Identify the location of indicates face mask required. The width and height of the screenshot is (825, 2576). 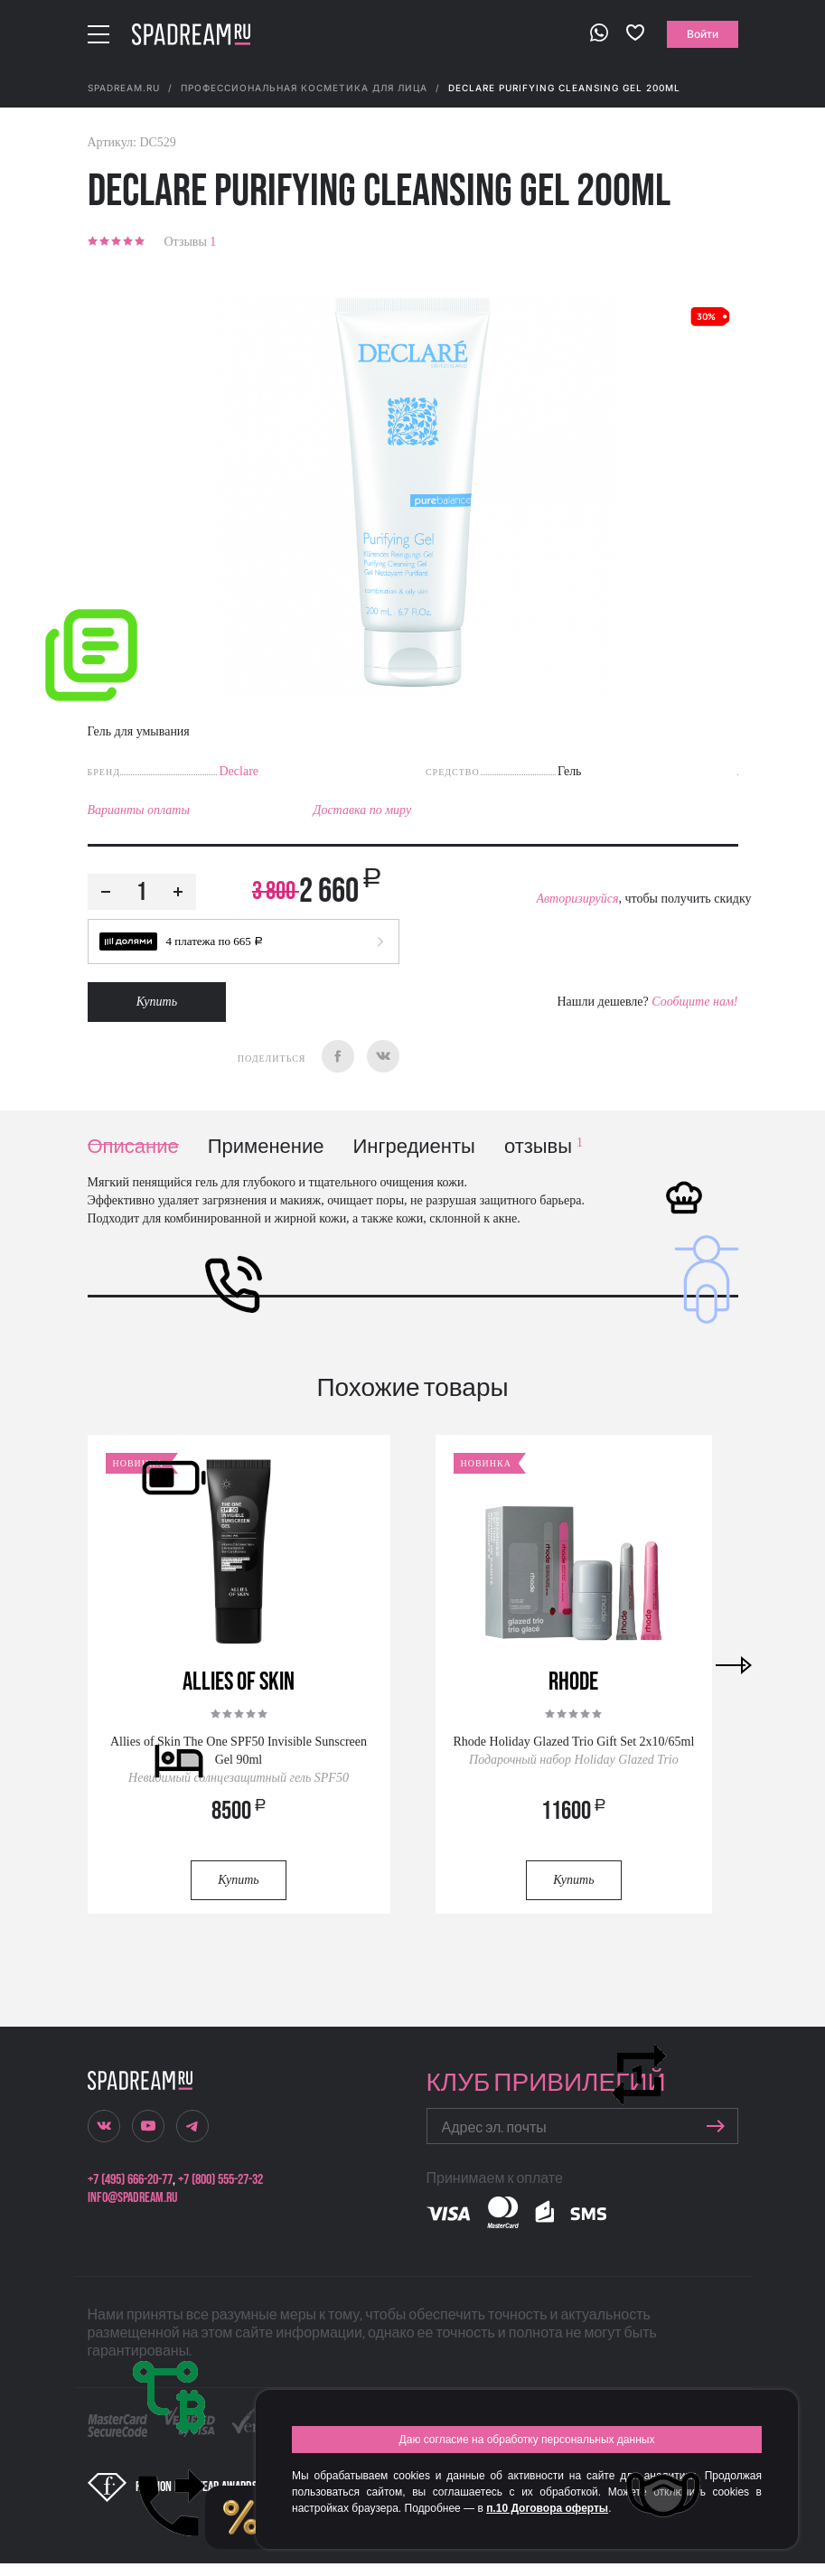
(663, 2495).